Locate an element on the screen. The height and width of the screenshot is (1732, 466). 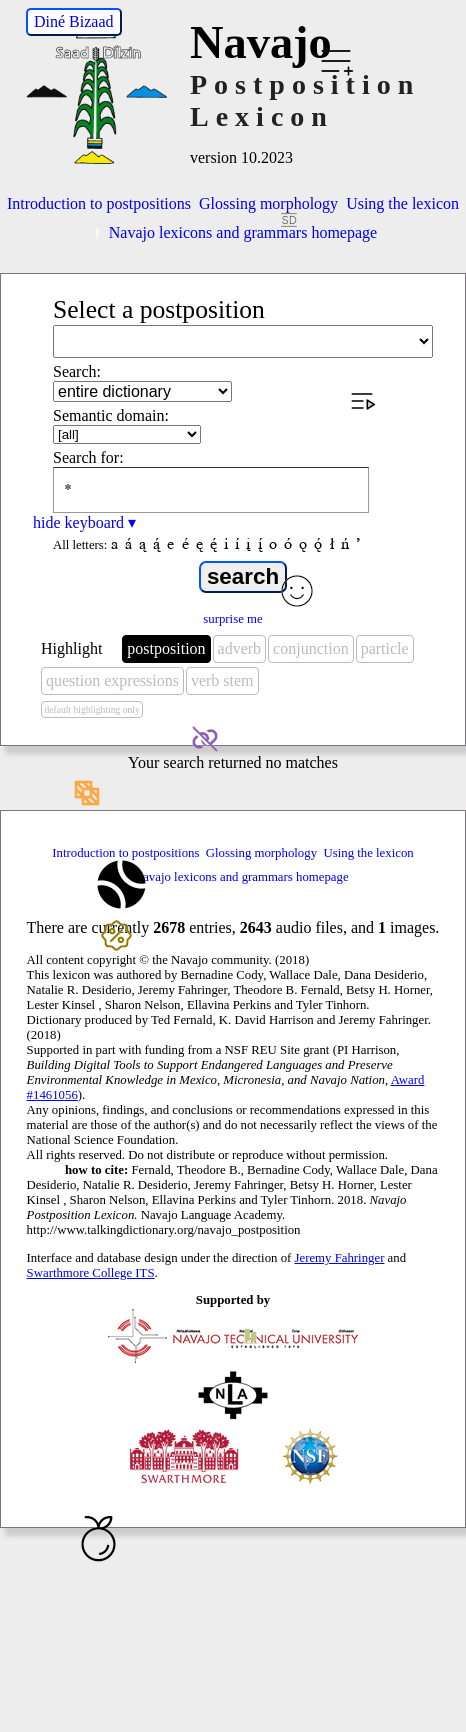
indicates citrus or orange flavor option is located at coordinates (98, 1539).